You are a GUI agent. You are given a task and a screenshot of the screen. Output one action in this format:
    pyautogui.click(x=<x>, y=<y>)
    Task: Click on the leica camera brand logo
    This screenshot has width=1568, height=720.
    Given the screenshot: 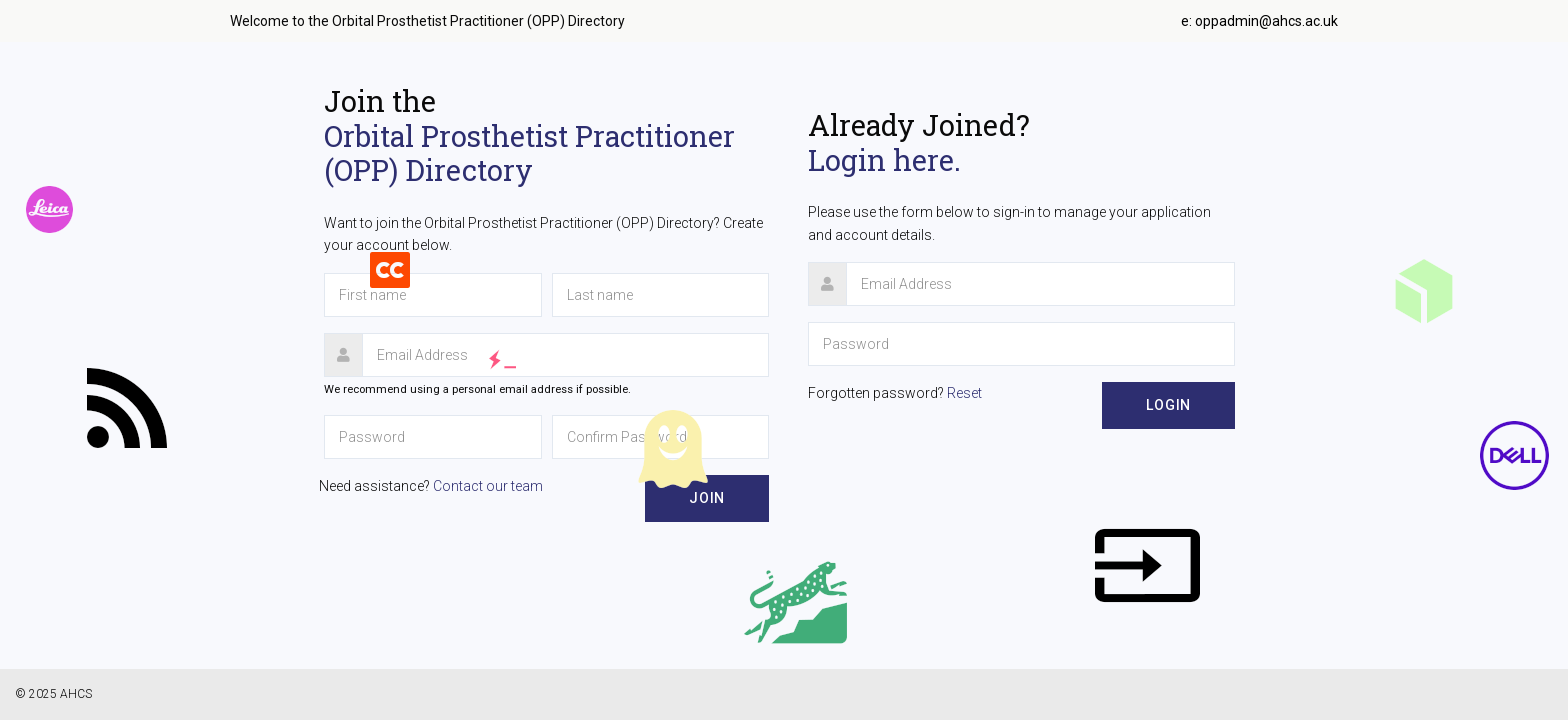 What is the action you would take?
    pyautogui.click(x=49, y=209)
    